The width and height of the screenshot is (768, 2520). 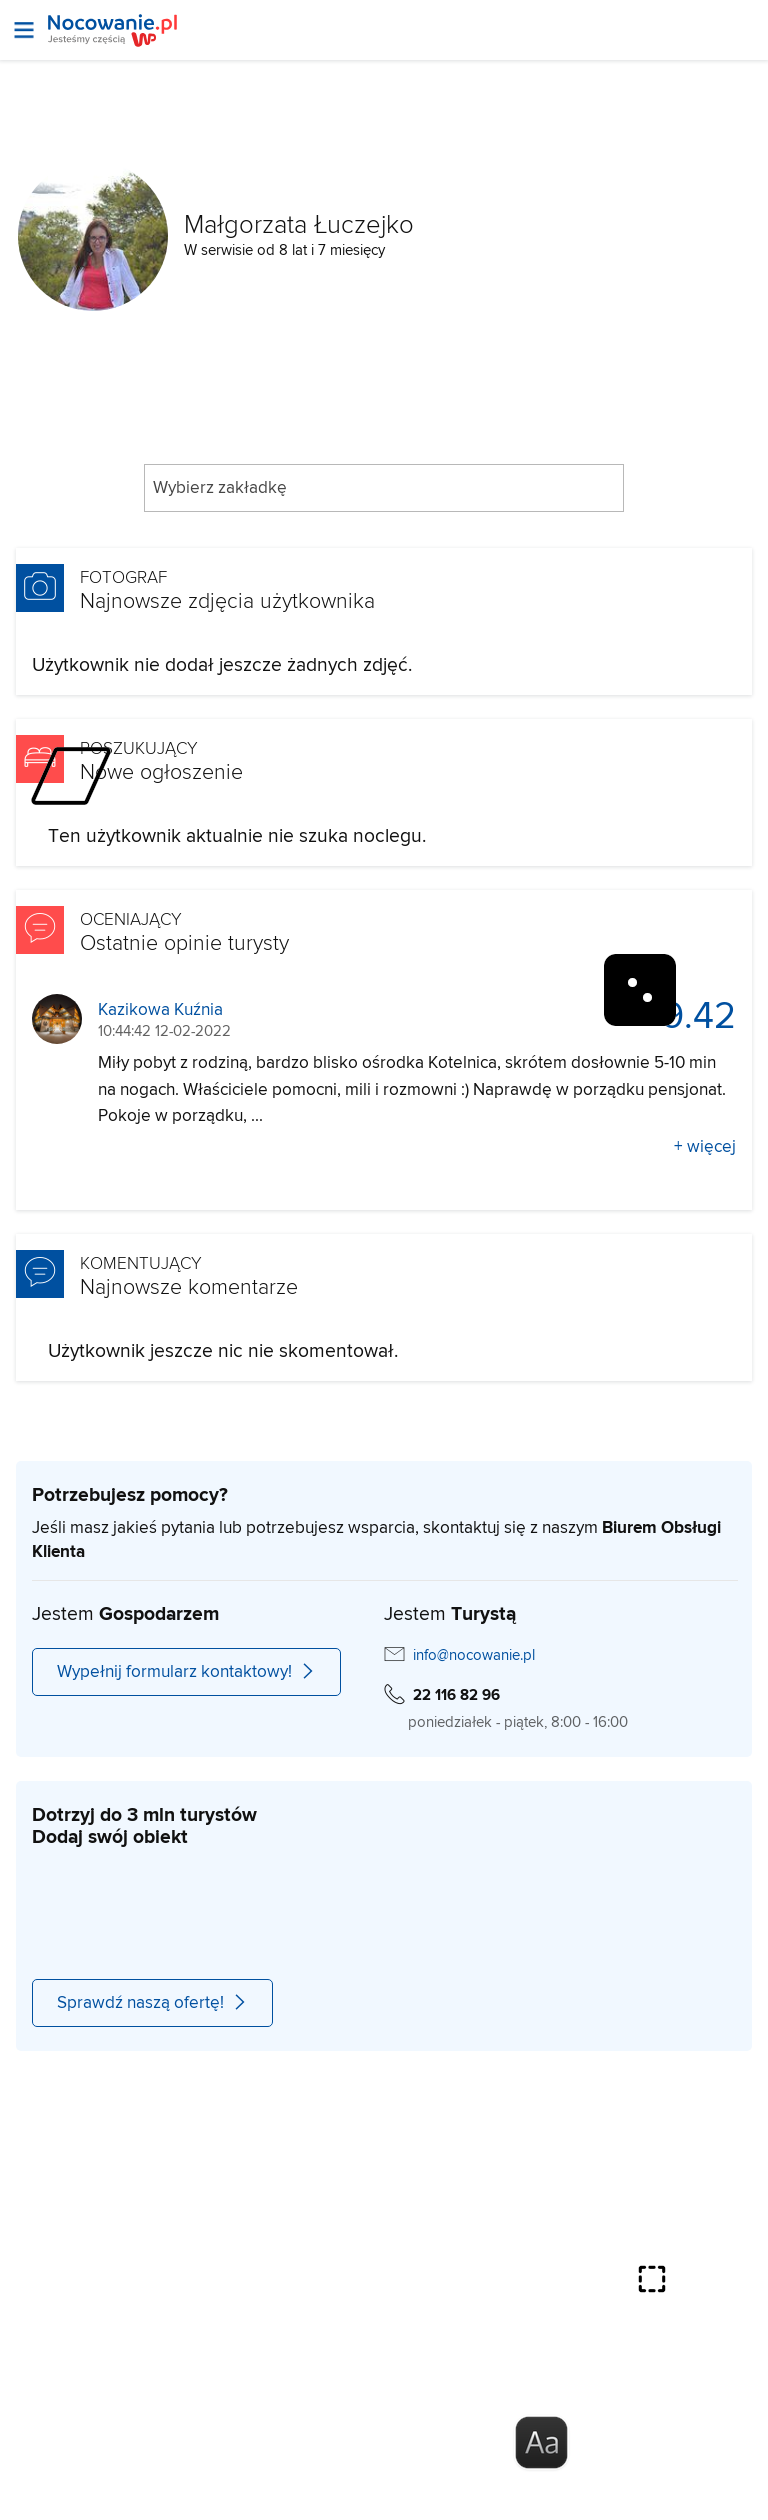 I want to click on insert a parallelogram shape, so click(x=71, y=776).